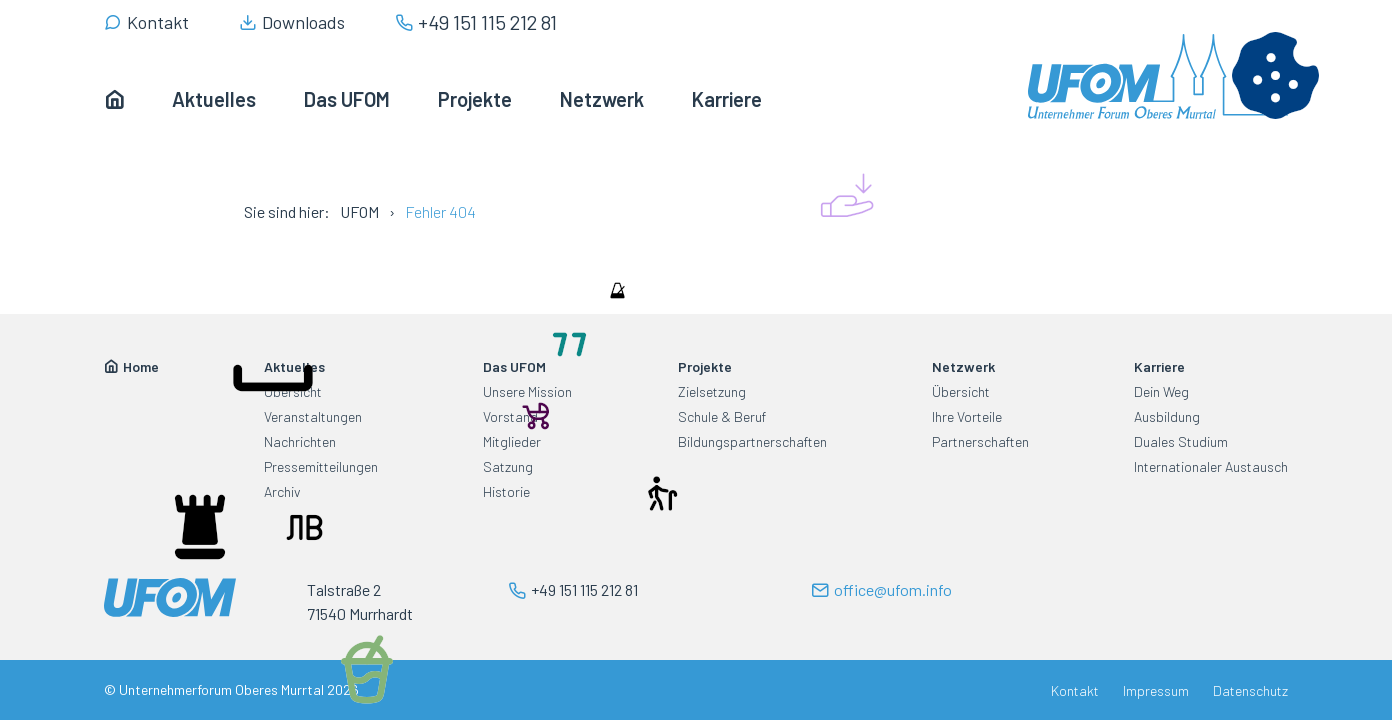  Describe the element at coordinates (1275, 75) in the screenshot. I see `manage cookie consent preferences` at that location.